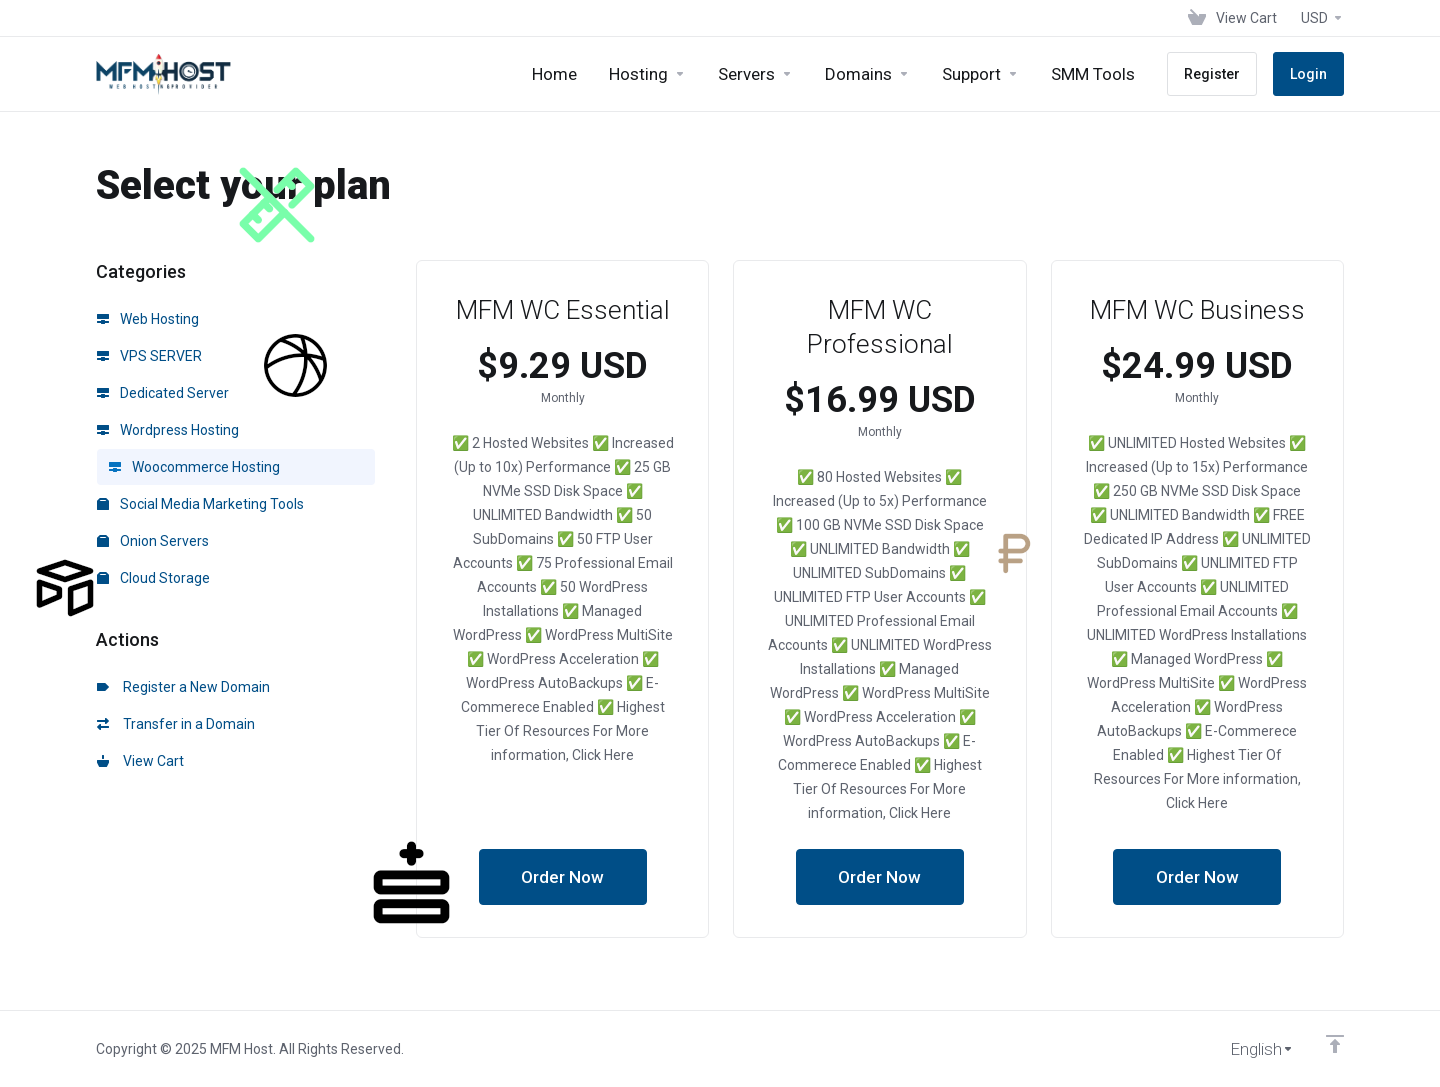 The width and height of the screenshot is (1440, 1087). I want to click on open airtable, so click(65, 588).